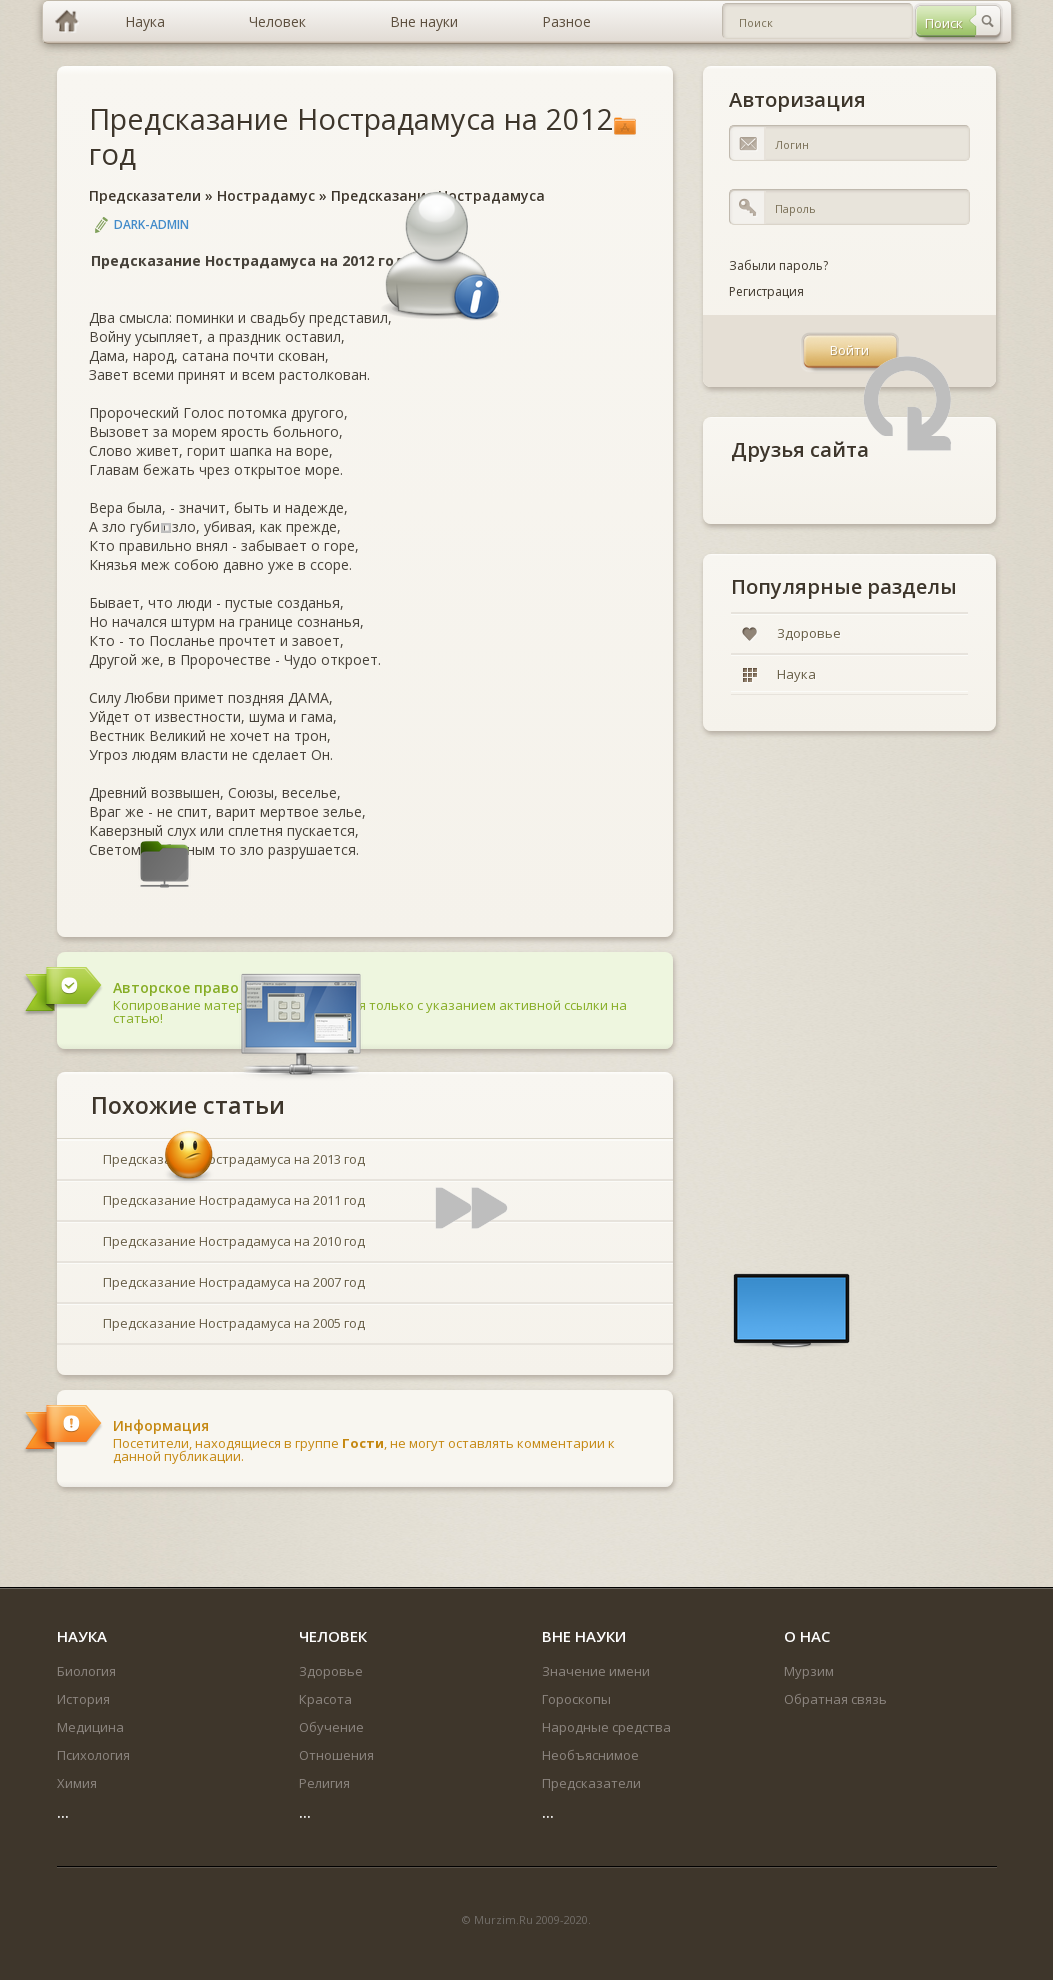 This screenshot has width=1053, height=1980. I want to click on external display or monitor connected, so click(791, 1308).